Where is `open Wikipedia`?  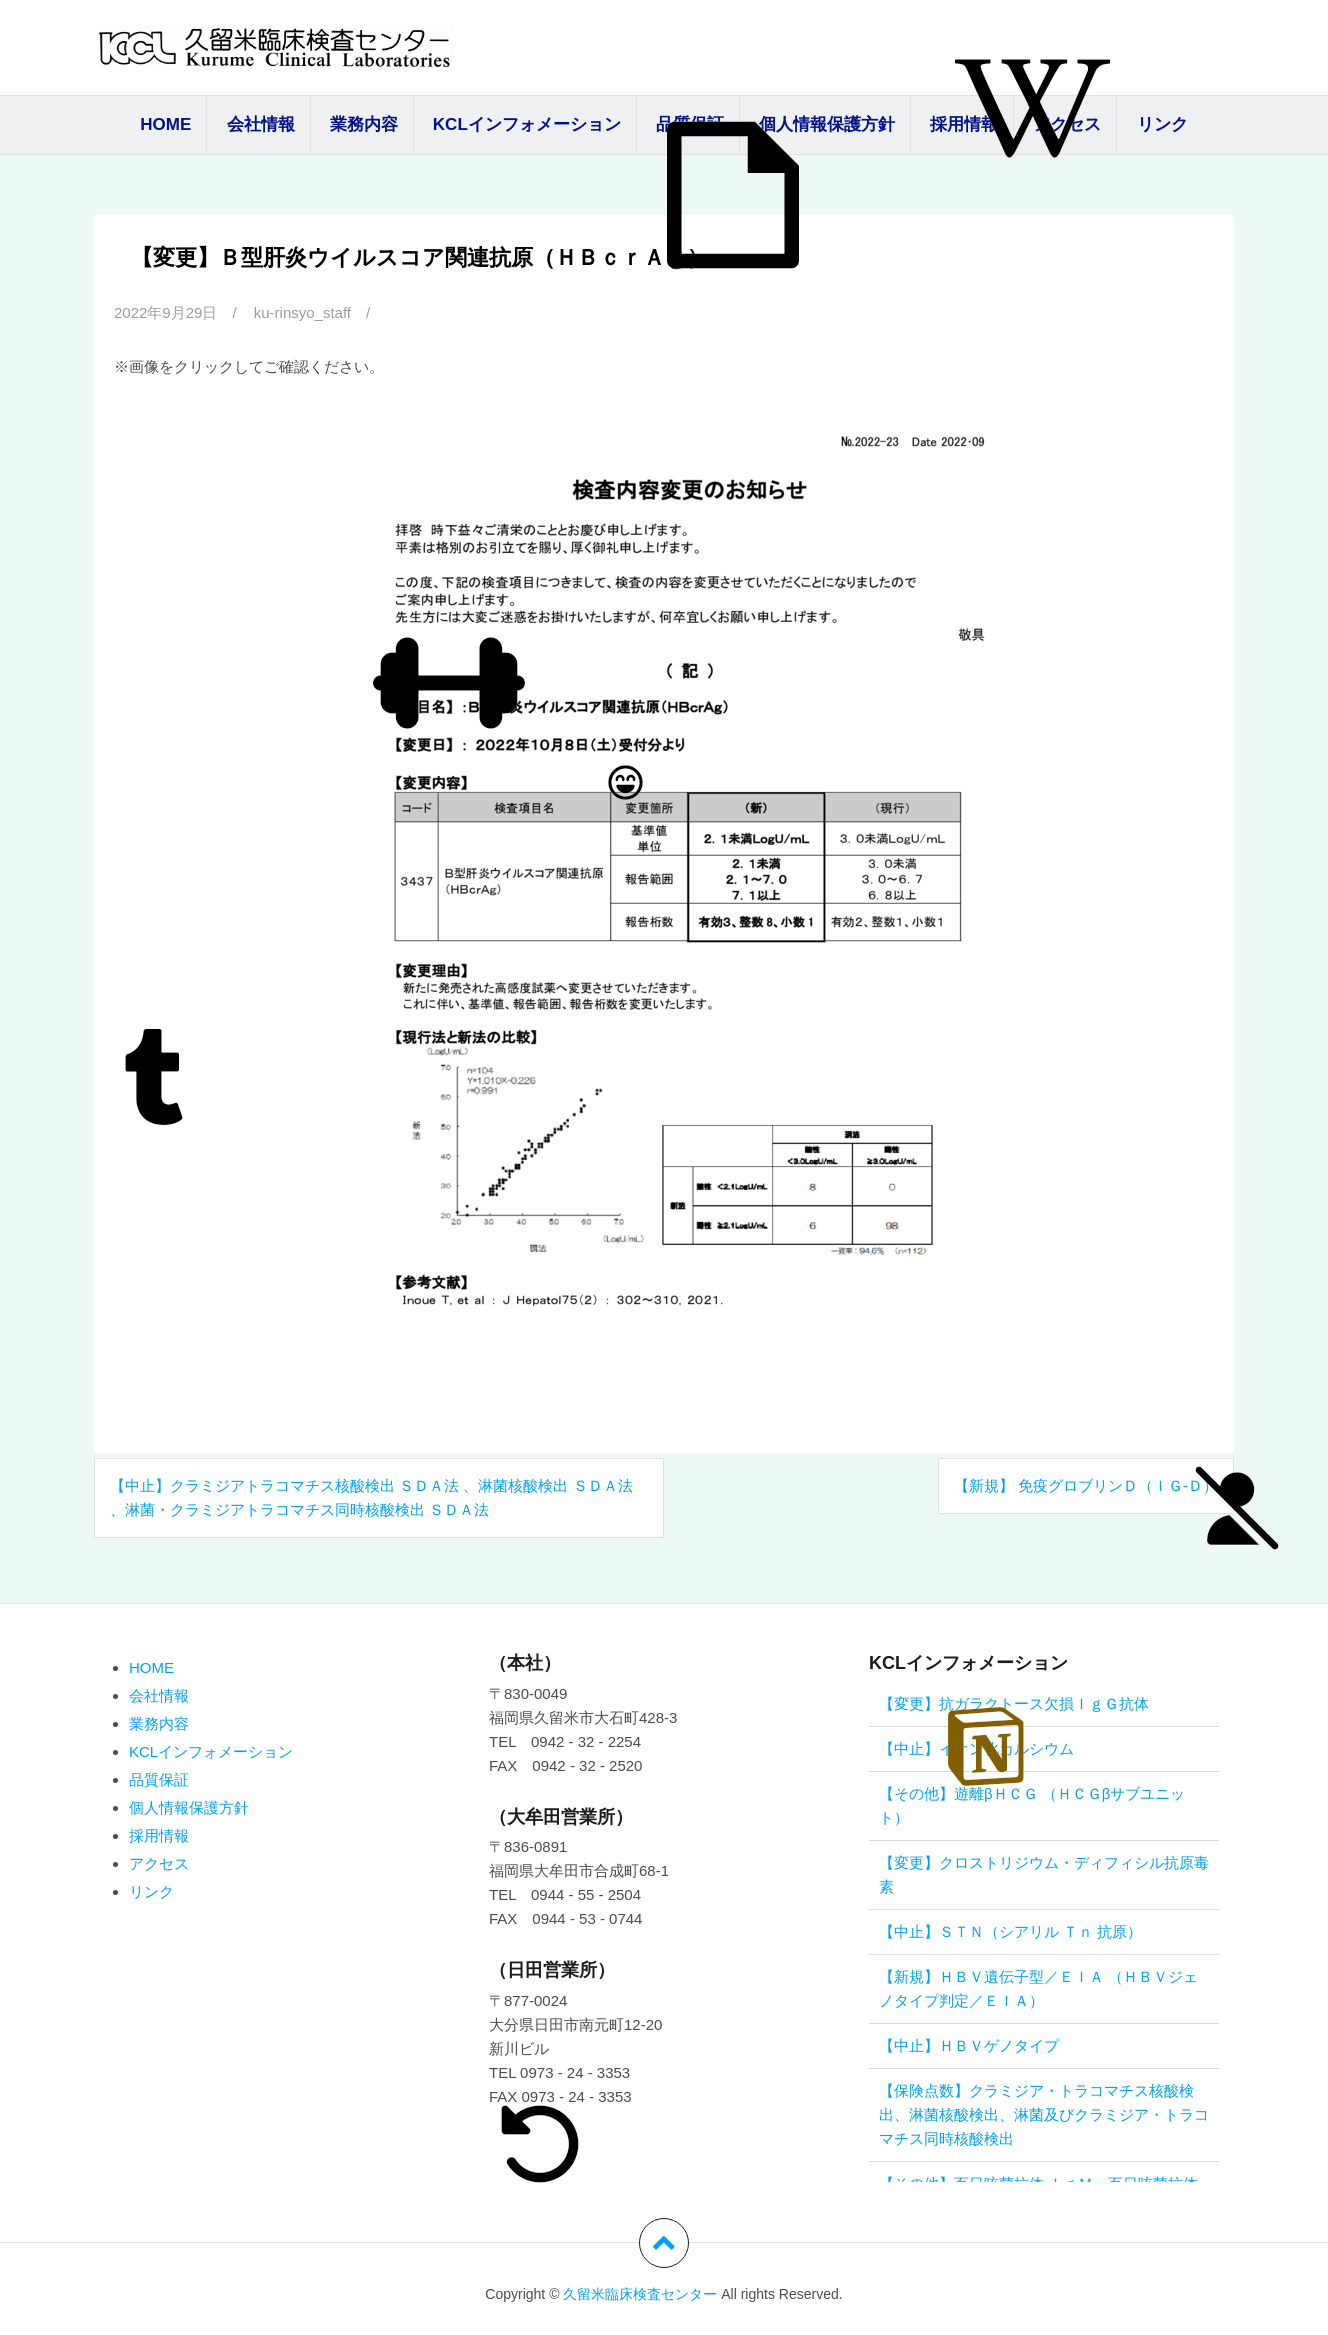 open Wikipedia is located at coordinates (1032, 108).